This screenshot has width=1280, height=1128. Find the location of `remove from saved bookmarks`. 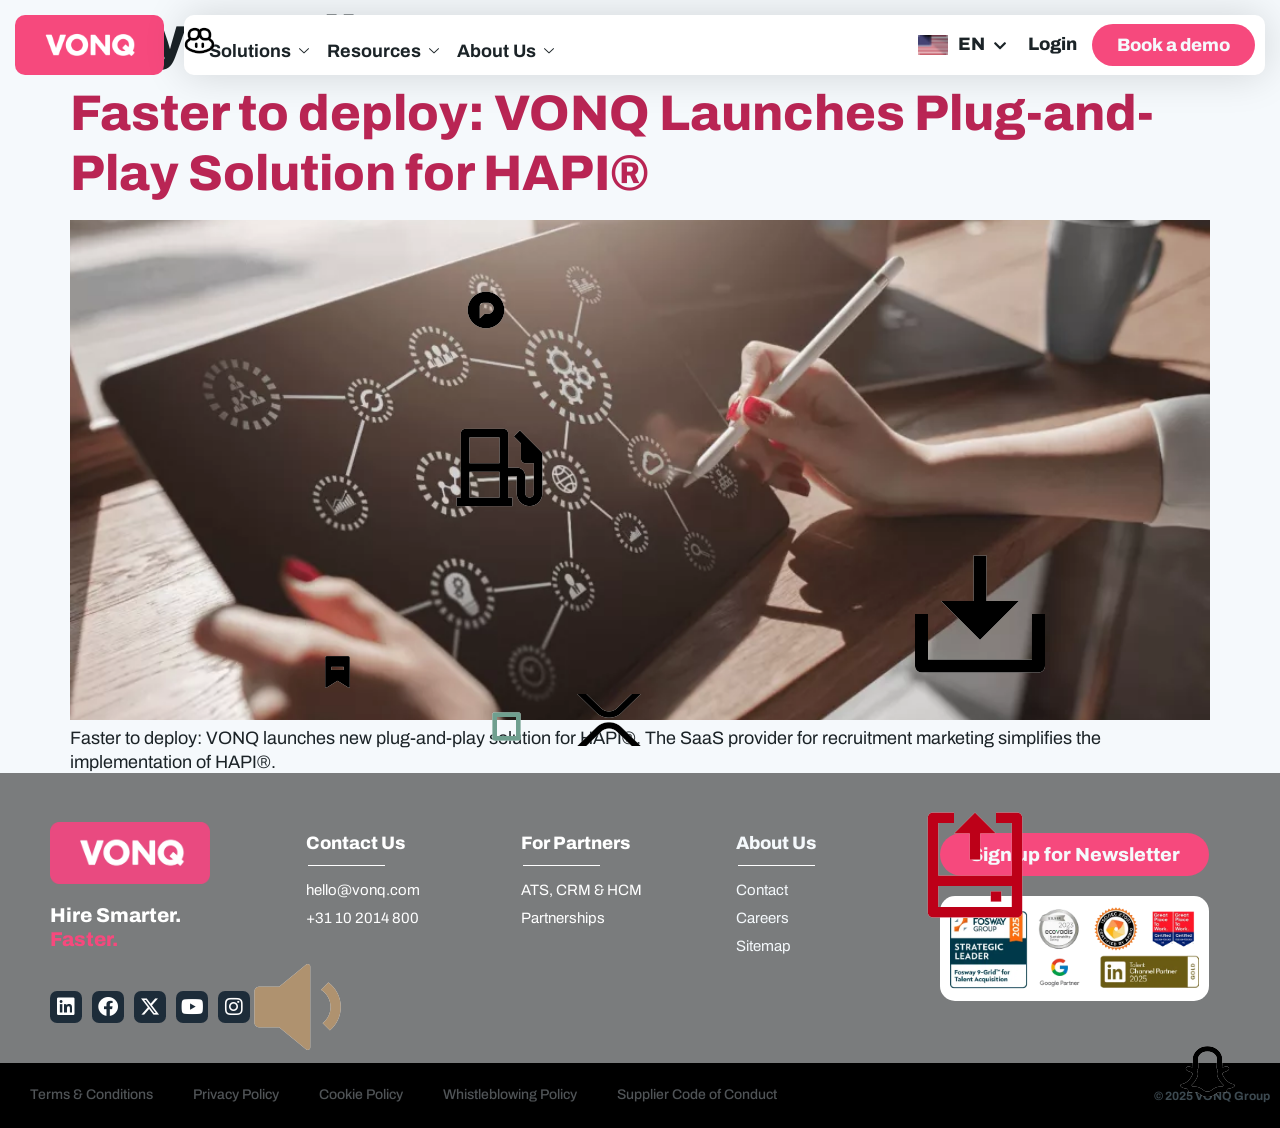

remove from saved bookmarks is located at coordinates (337, 671).